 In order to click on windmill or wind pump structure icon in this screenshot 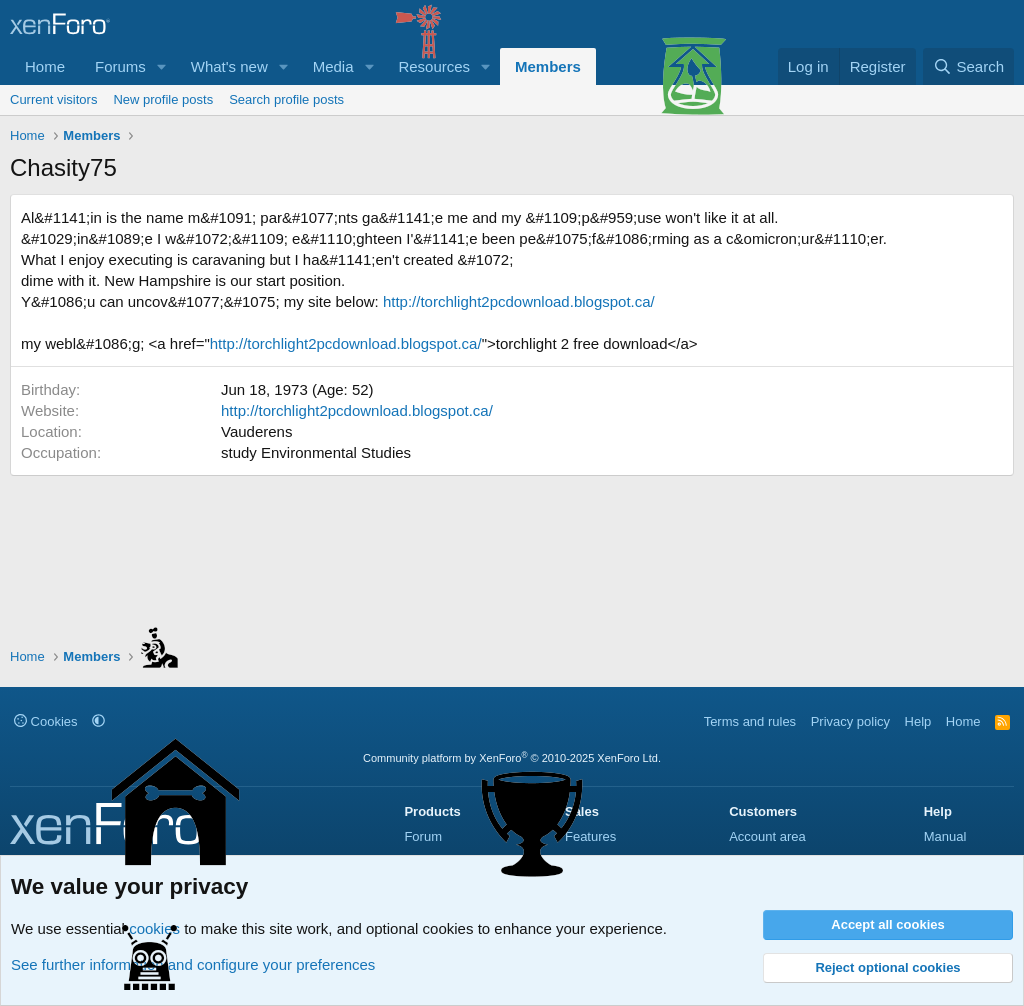, I will do `click(418, 30)`.